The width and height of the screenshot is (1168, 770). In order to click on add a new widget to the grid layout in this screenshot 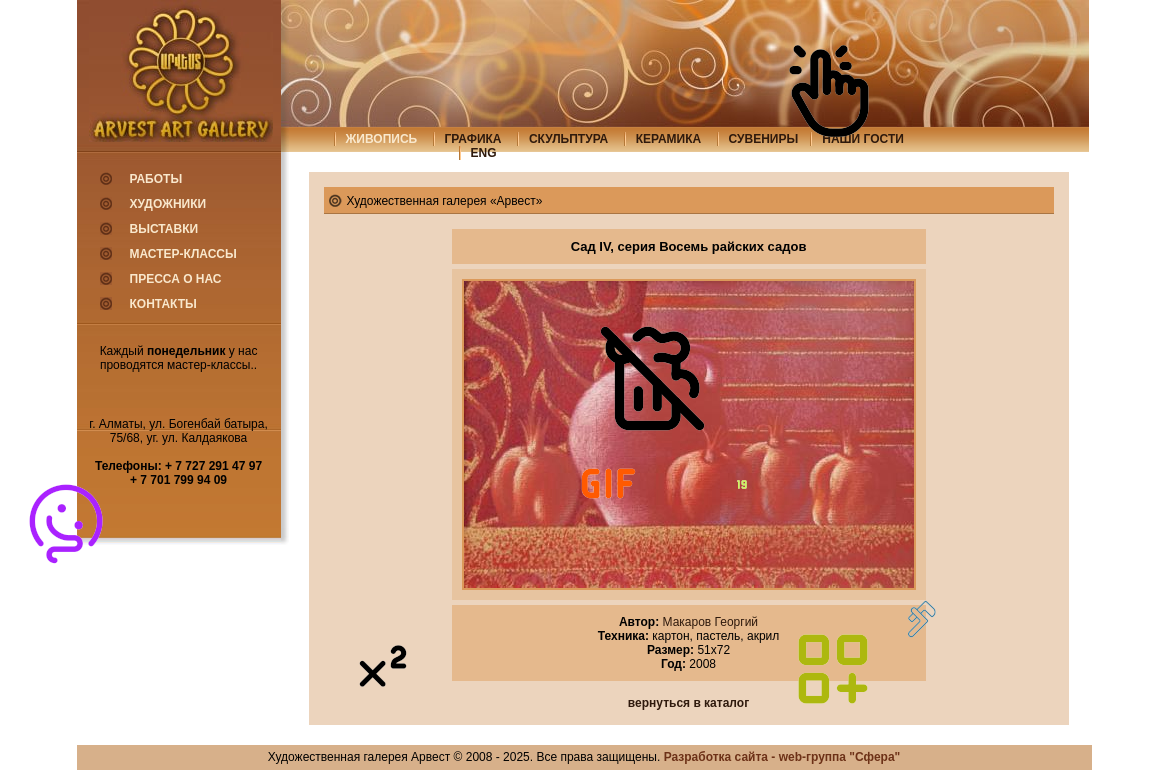, I will do `click(833, 669)`.